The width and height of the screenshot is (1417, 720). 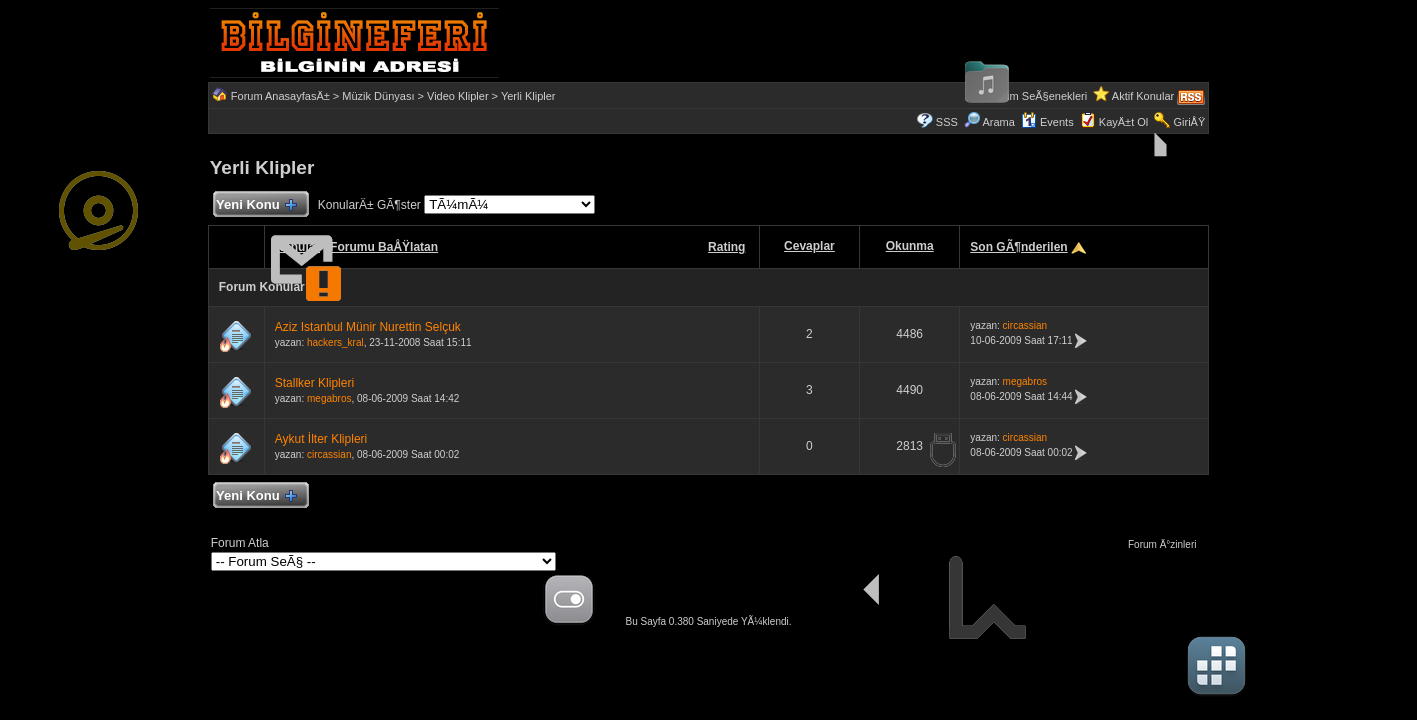 I want to click on open your music folder, so click(x=987, y=82).